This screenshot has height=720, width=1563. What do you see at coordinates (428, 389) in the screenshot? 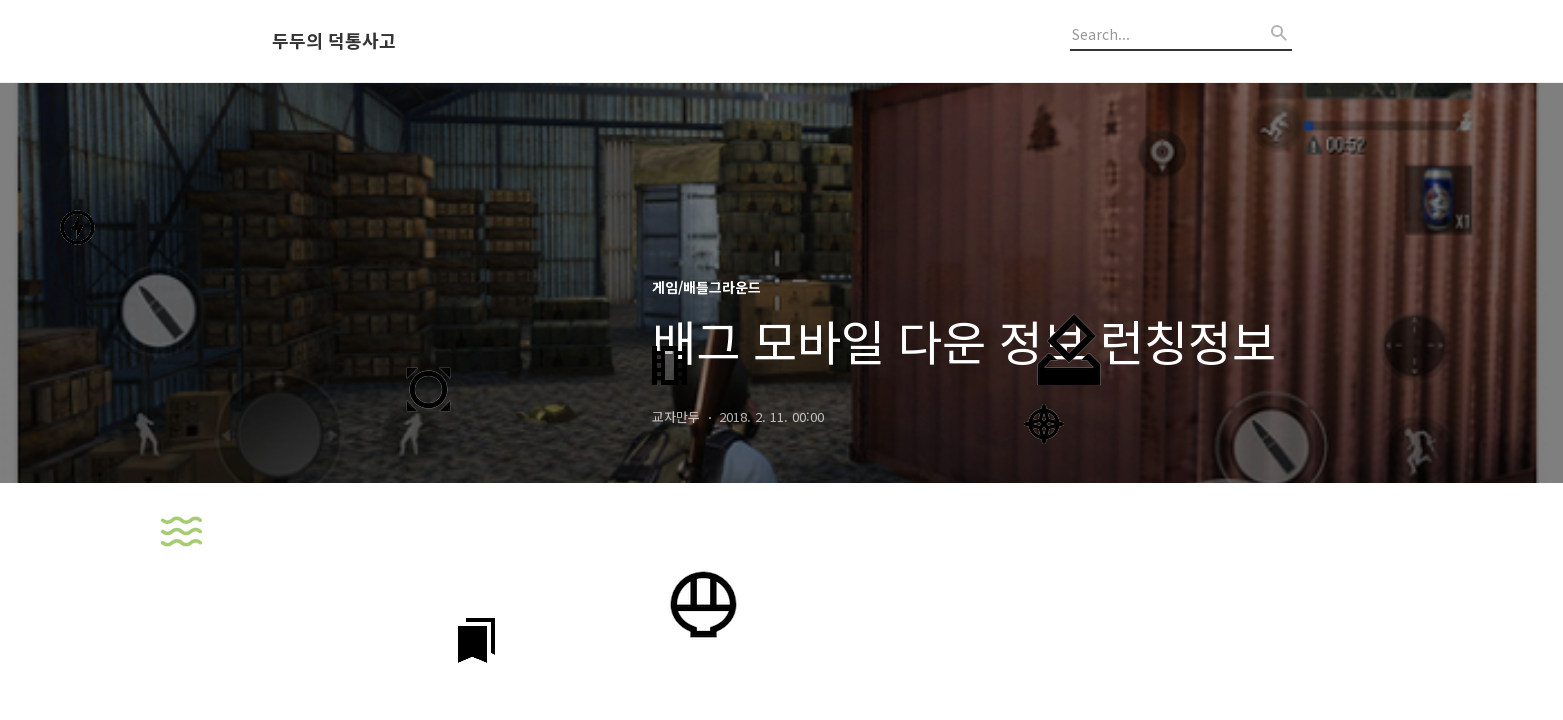
I see `expand content to fill available space` at bounding box center [428, 389].